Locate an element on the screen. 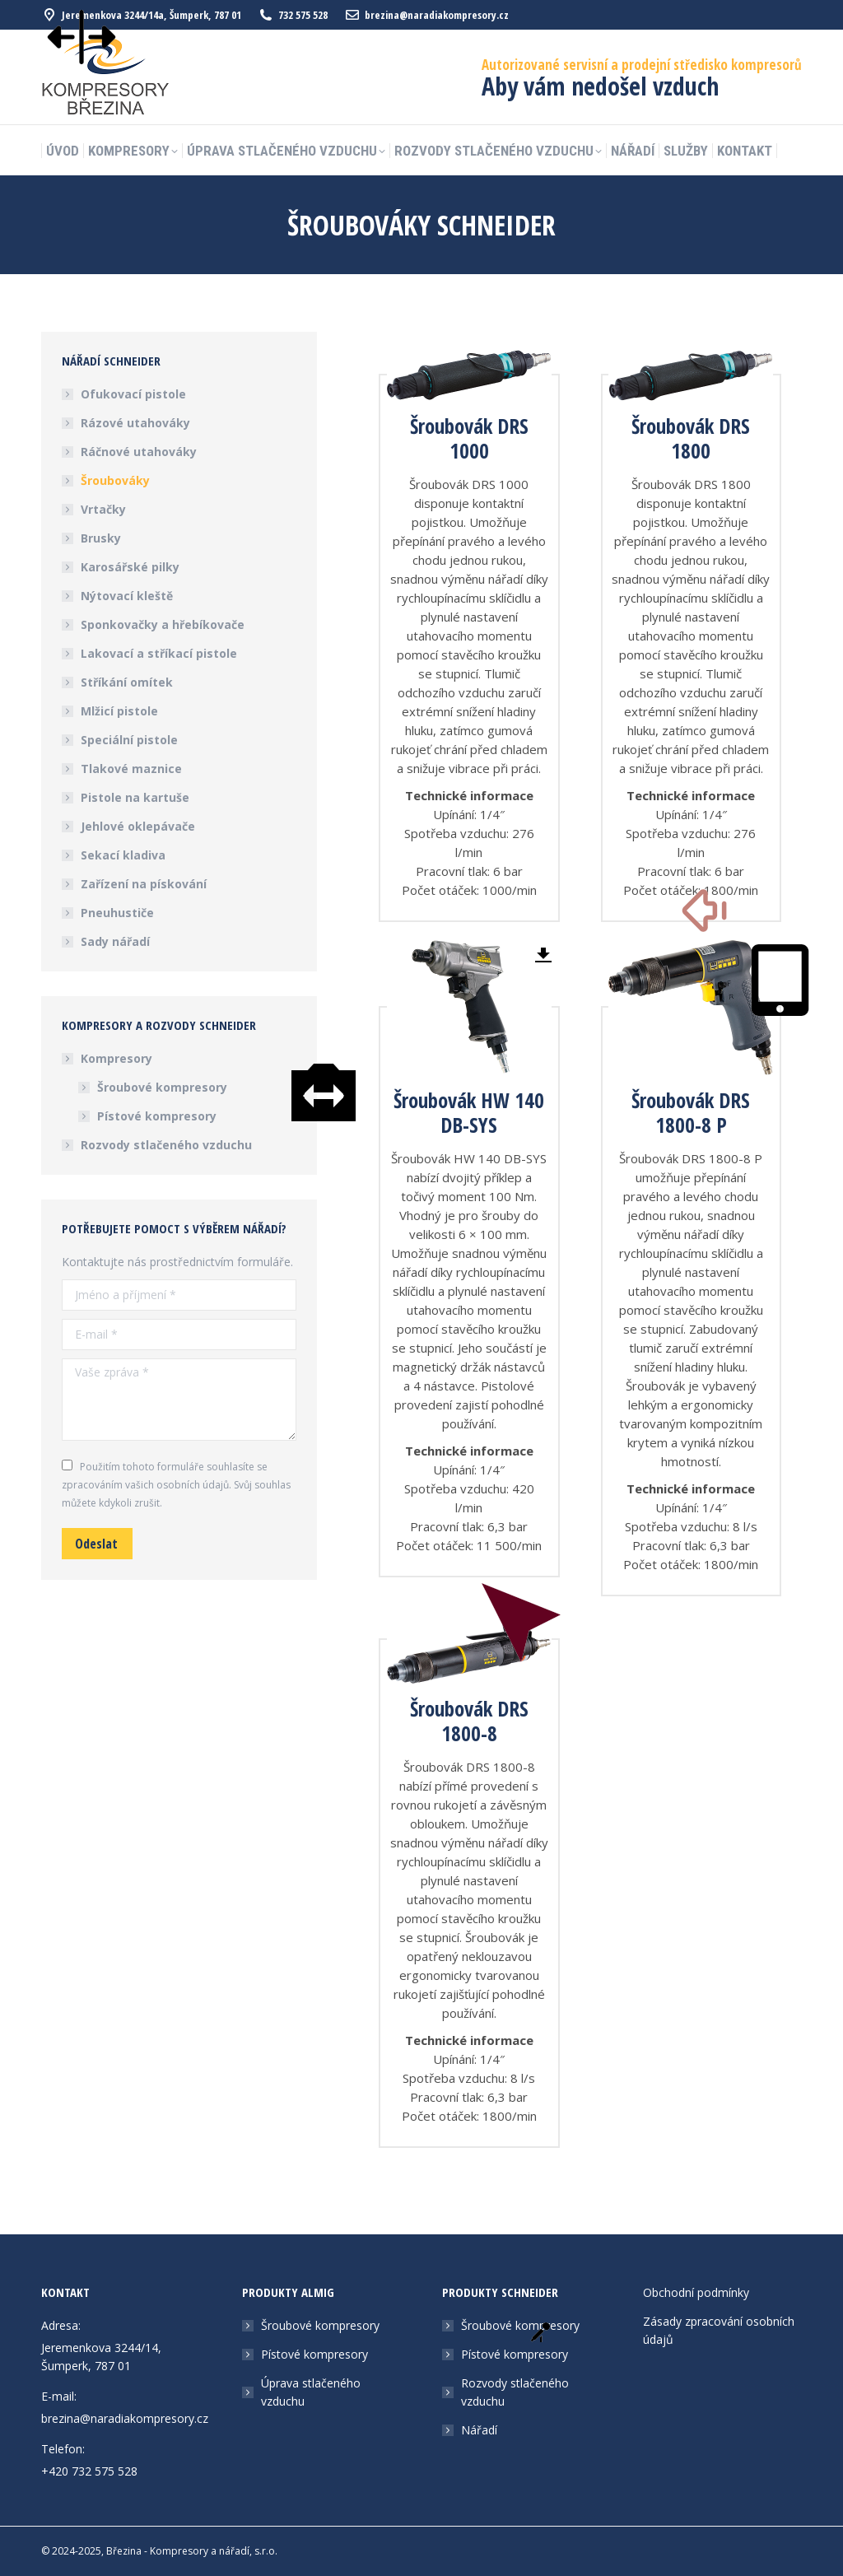 The image size is (843, 2576). switch between front and rear camera is located at coordinates (324, 1096).